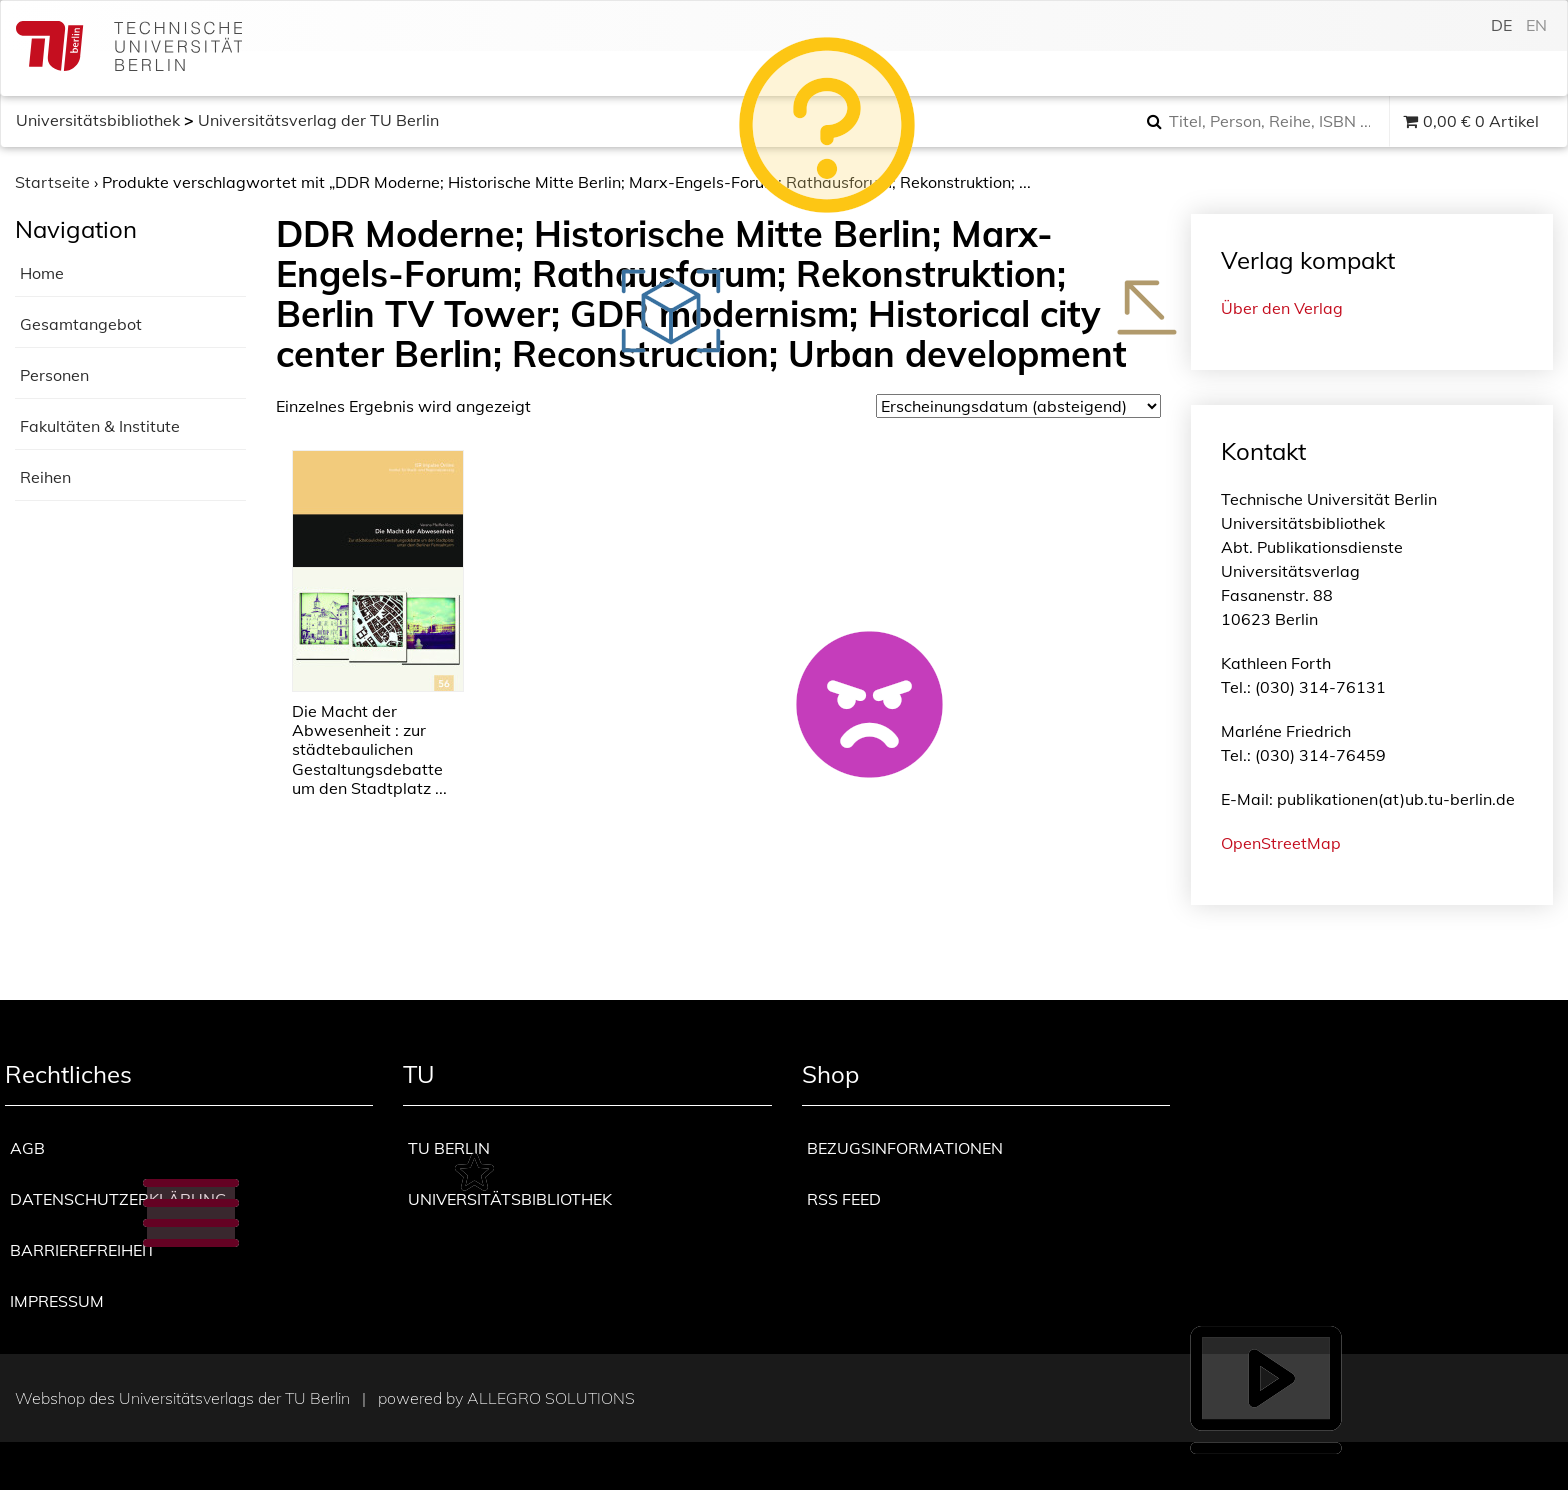 The height and width of the screenshot is (1490, 1568). What do you see at coordinates (1144, 307) in the screenshot?
I see `move to top-left corner` at bounding box center [1144, 307].